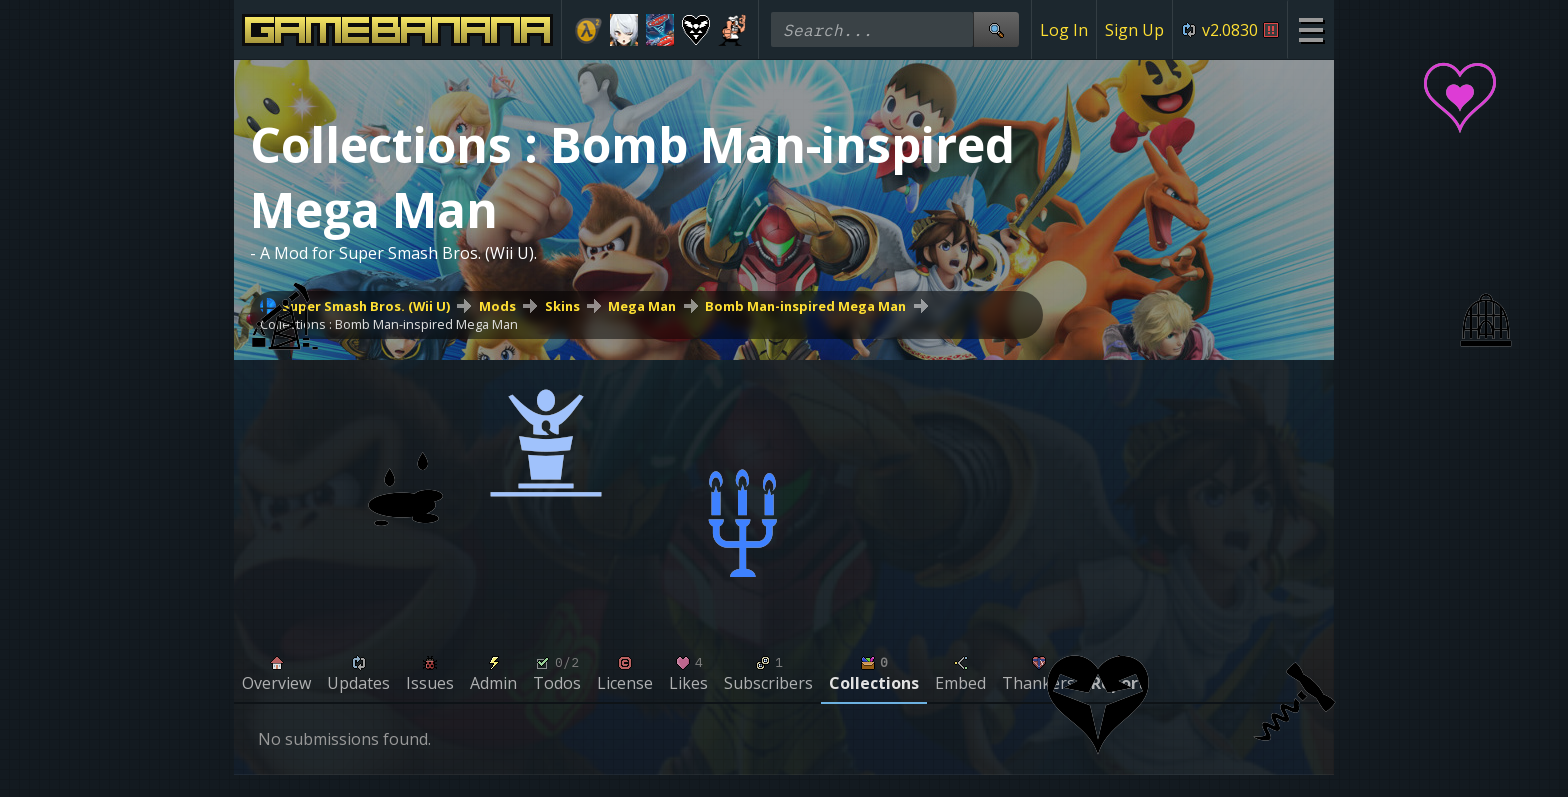  What do you see at coordinates (1486, 320) in the screenshot?
I see `bird cage item or decoration in a game inventory` at bounding box center [1486, 320].